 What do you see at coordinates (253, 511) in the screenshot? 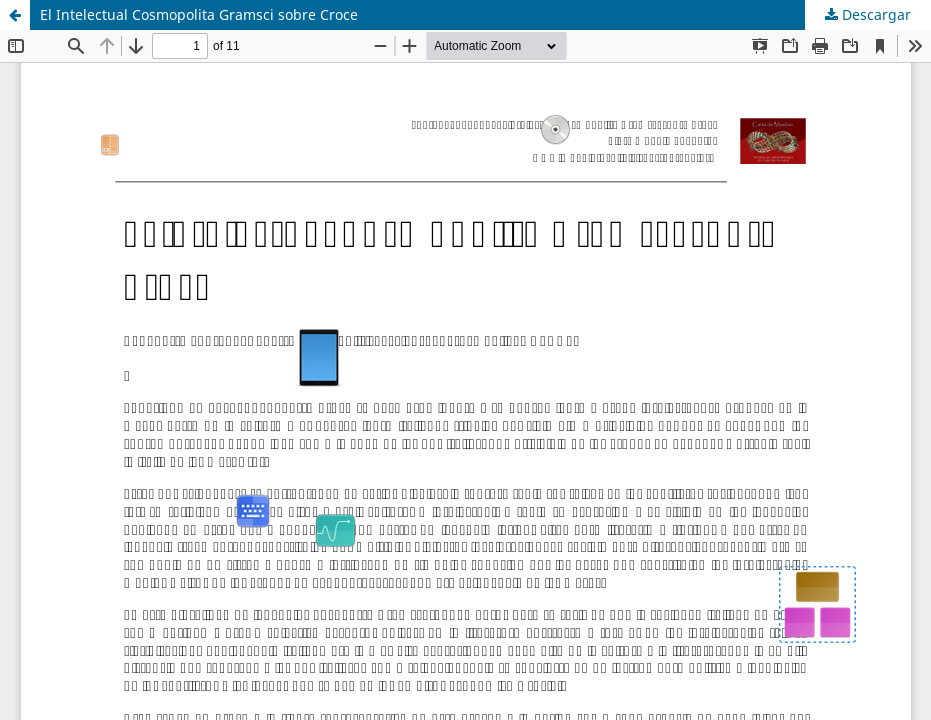
I see `access peripheral device settings` at bounding box center [253, 511].